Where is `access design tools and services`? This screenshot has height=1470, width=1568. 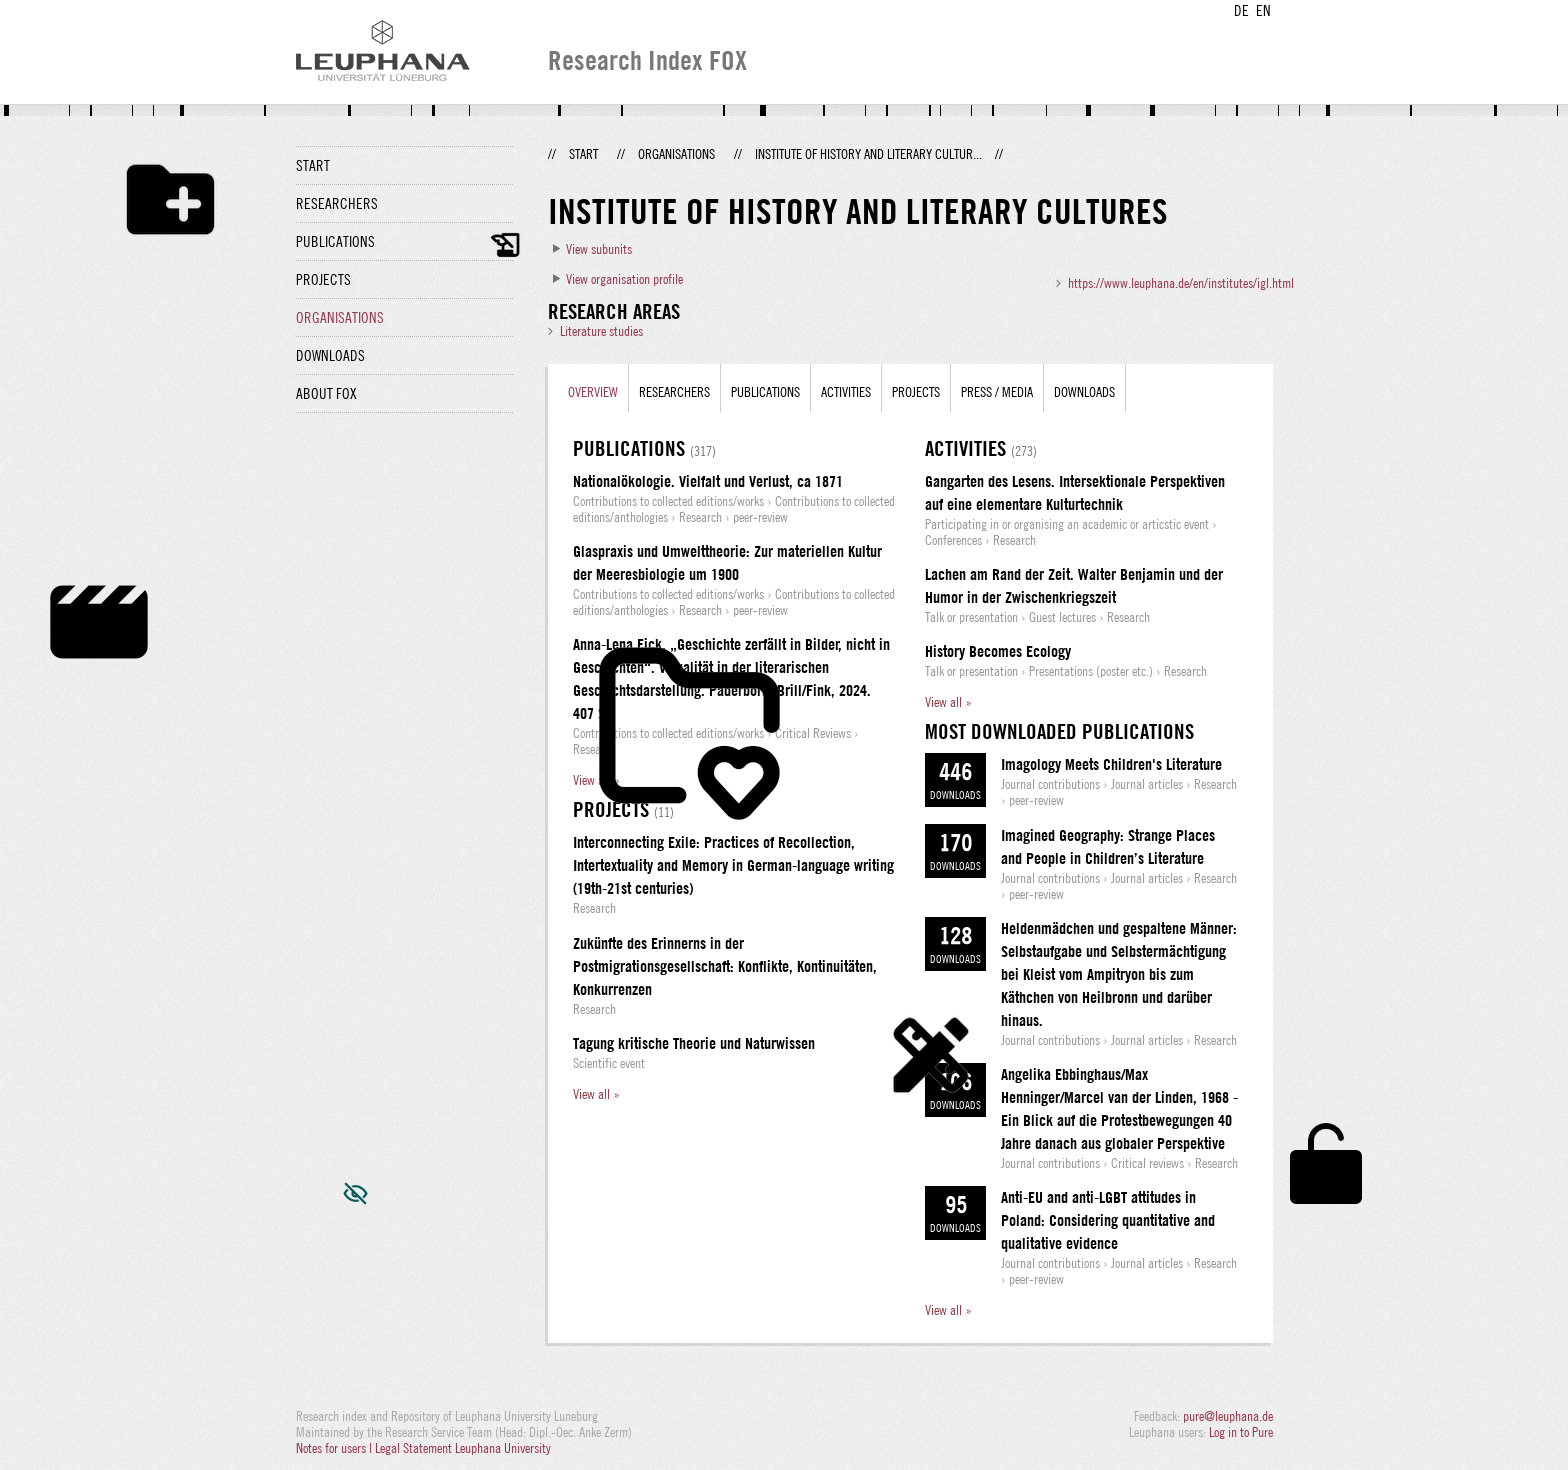
access design tools and services is located at coordinates (931, 1055).